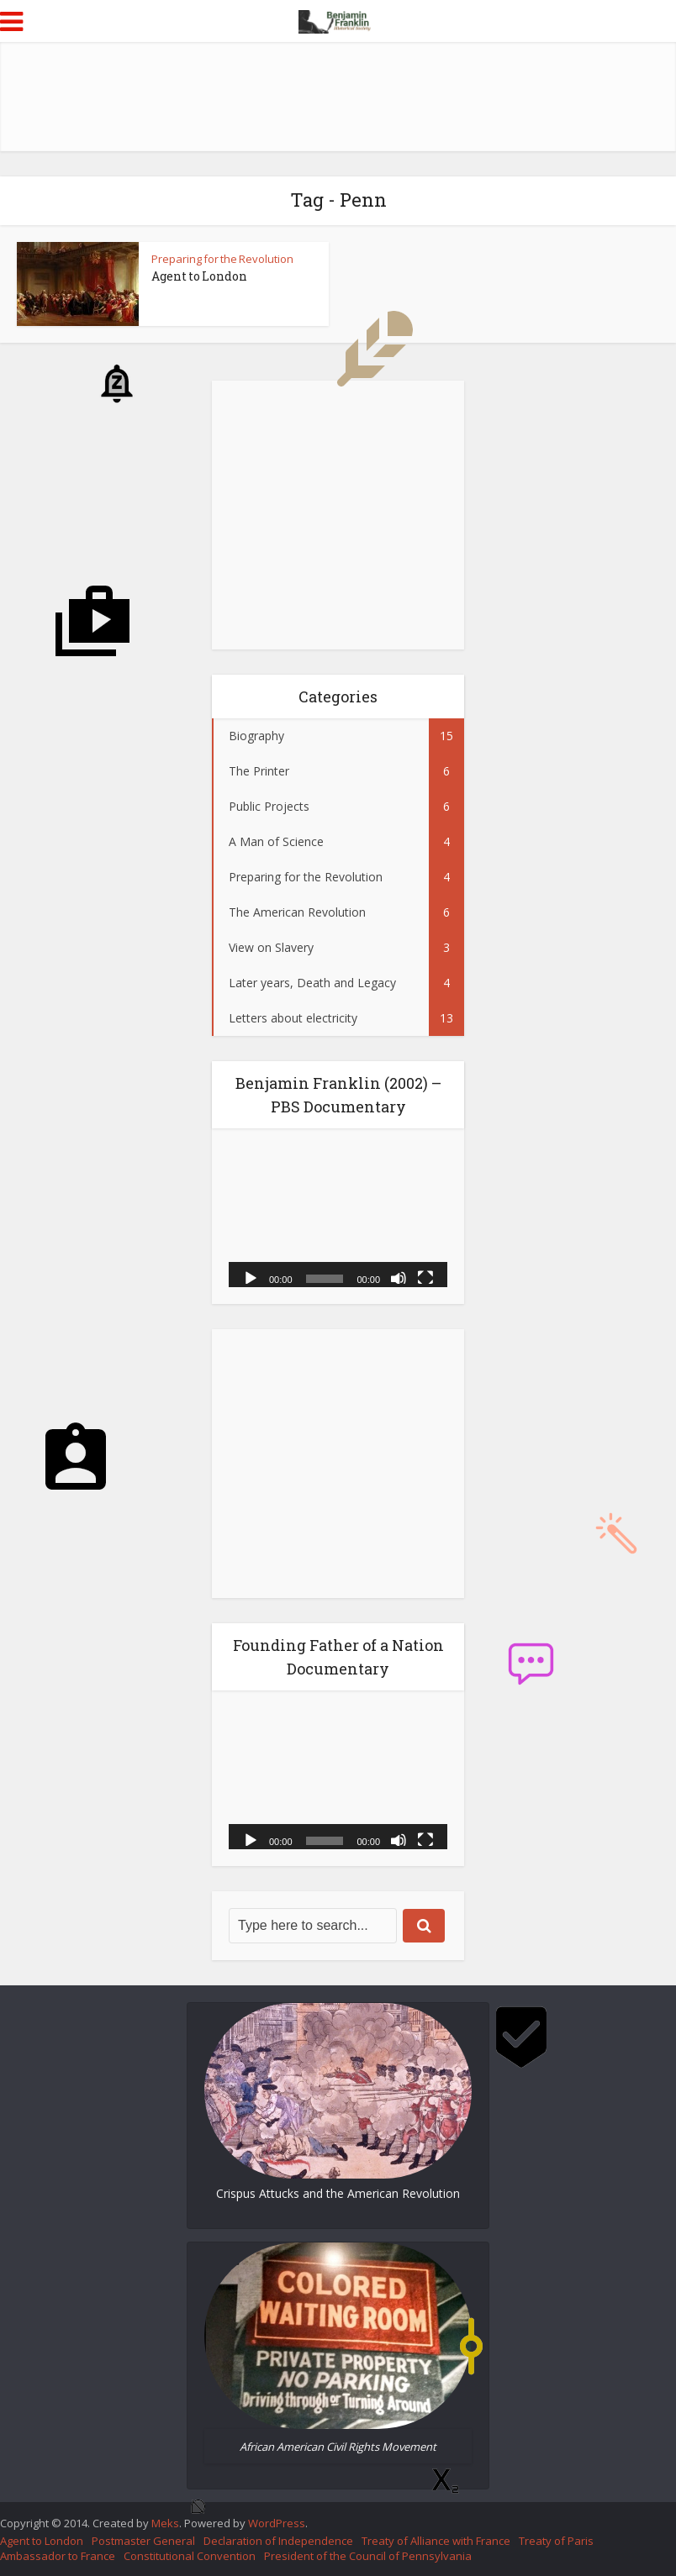 Image resolution: width=676 pixels, height=2576 pixels. I want to click on indicates a verified or confirmed location, so click(521, 2037).